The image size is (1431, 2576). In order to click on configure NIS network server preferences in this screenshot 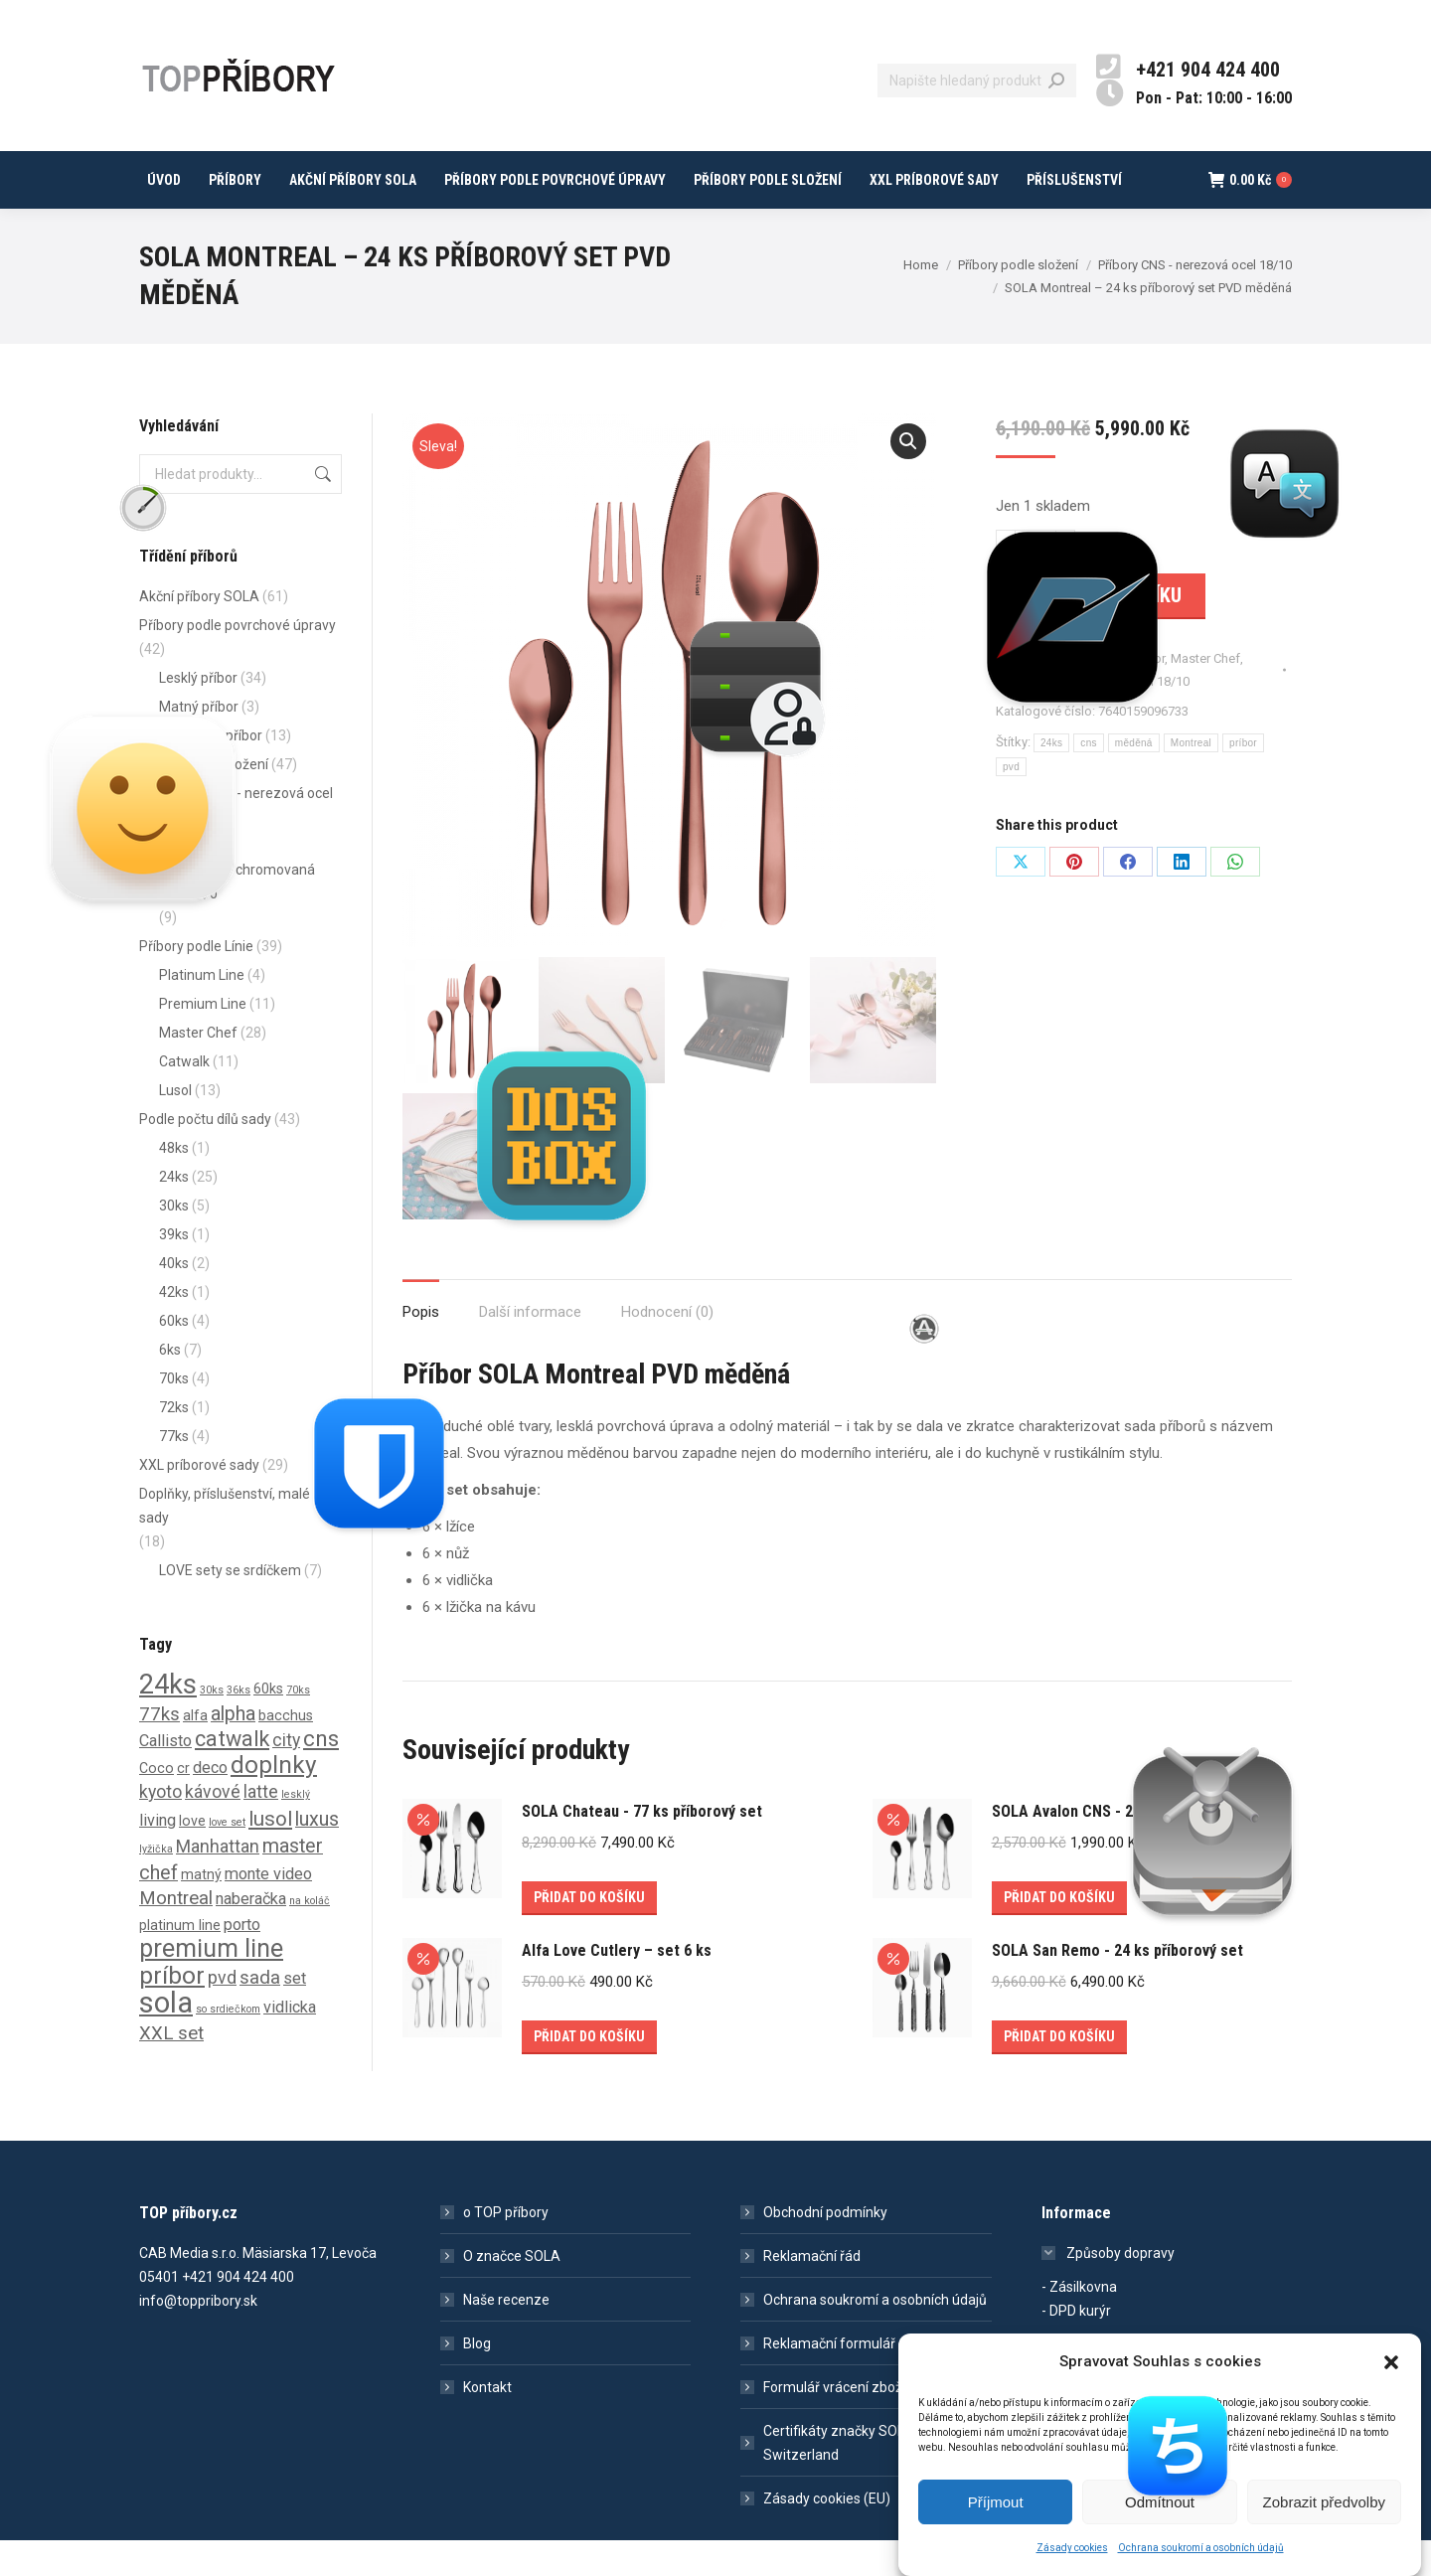, I will do `click(755, 687)`.